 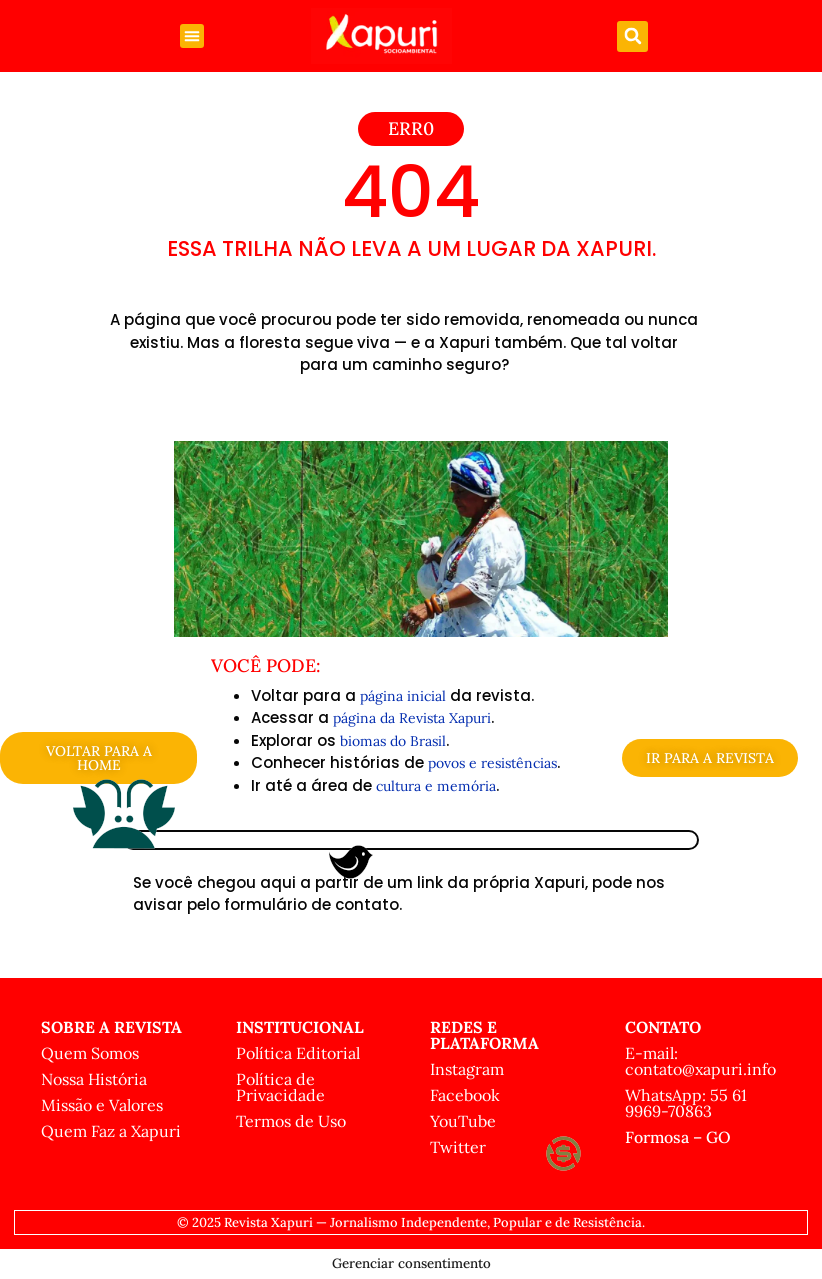 What do you see at coordinates (563, 1153) in the screenshot?
I see `currency exchange or conversion` at bounding box center [563, 1153].